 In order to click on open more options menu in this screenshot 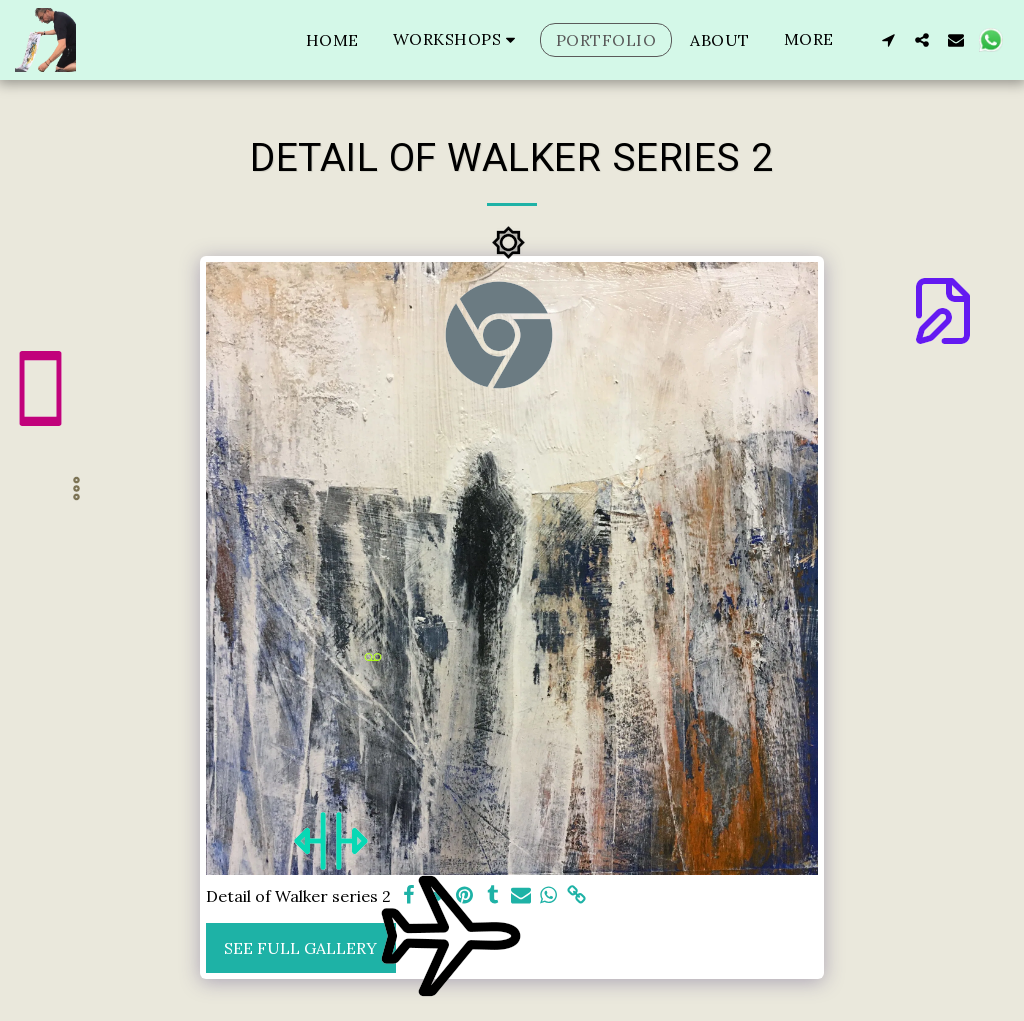, I will do `click(76, 488)`.